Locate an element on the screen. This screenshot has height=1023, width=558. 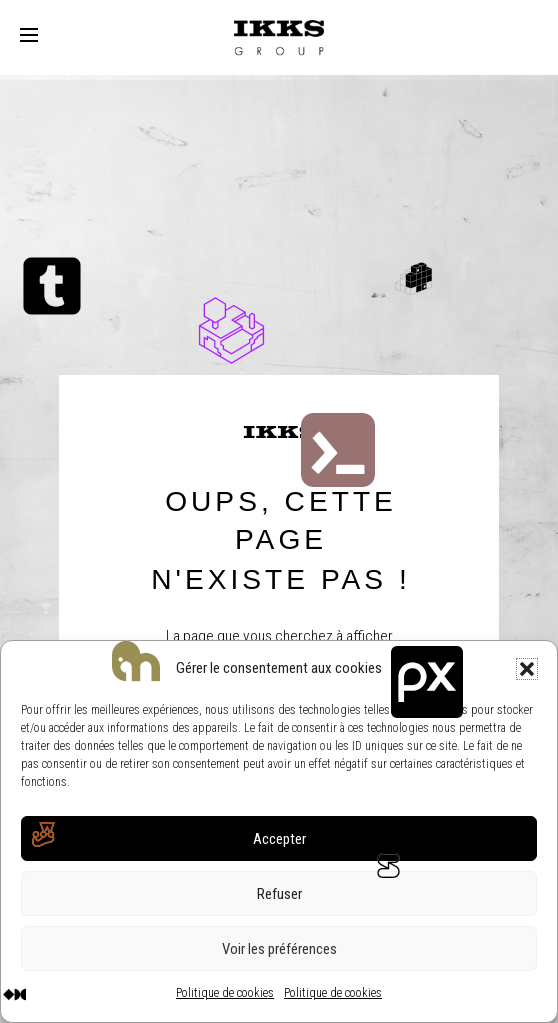
visit the Educative learning platform is located at coordinates (338, 450).